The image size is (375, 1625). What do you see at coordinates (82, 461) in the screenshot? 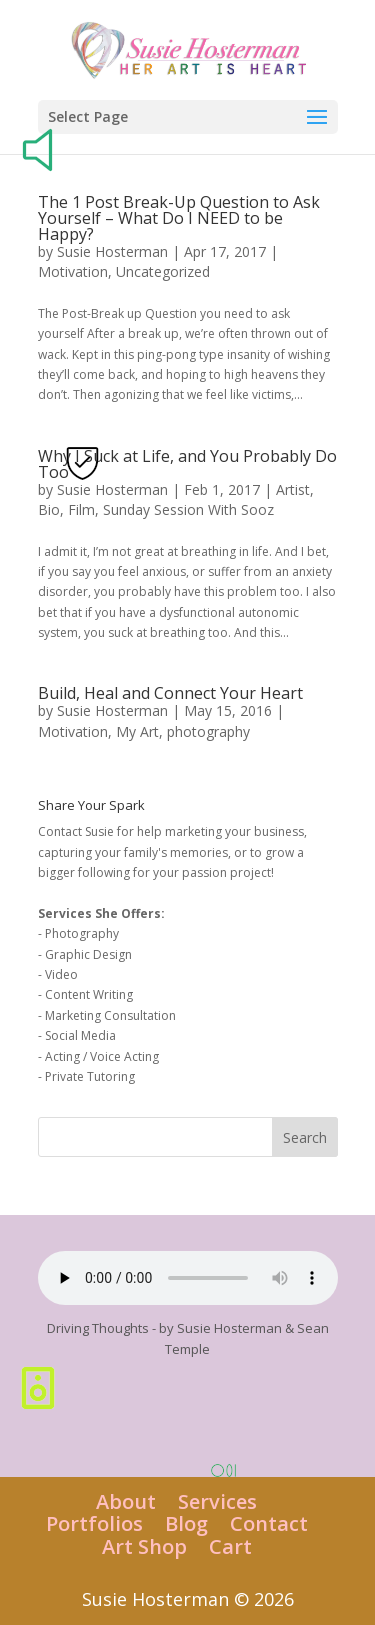
I see `indicates a verified or secure status` at bounding box center [82, 461].